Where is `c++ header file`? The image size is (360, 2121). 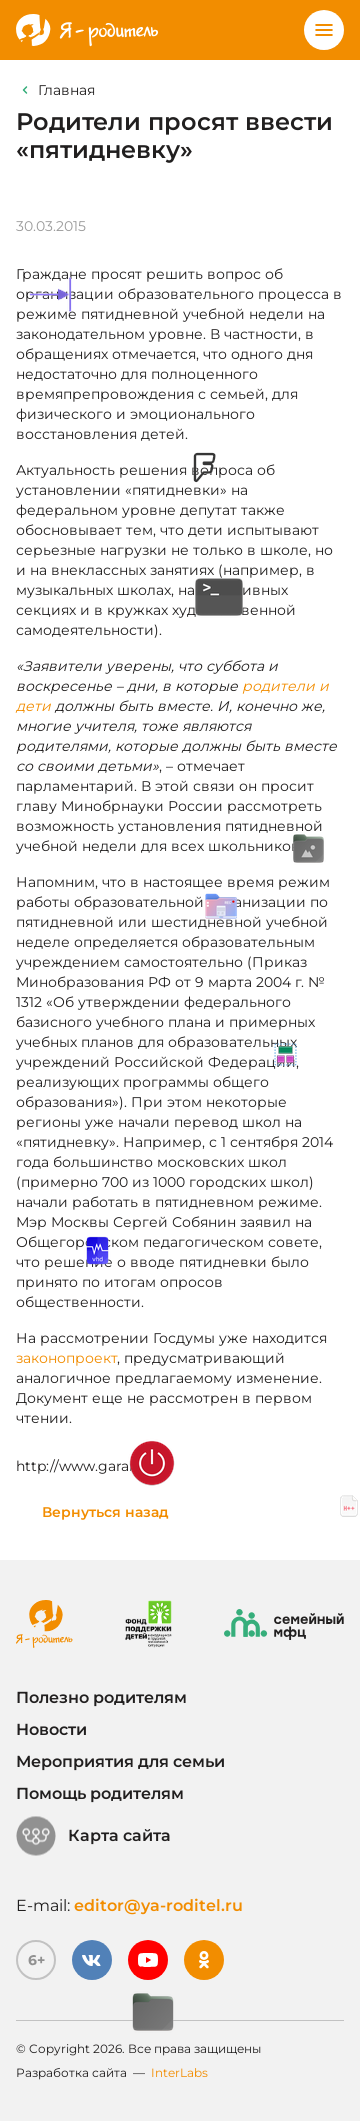
c++ header file is located at coordinates (349, 1506).